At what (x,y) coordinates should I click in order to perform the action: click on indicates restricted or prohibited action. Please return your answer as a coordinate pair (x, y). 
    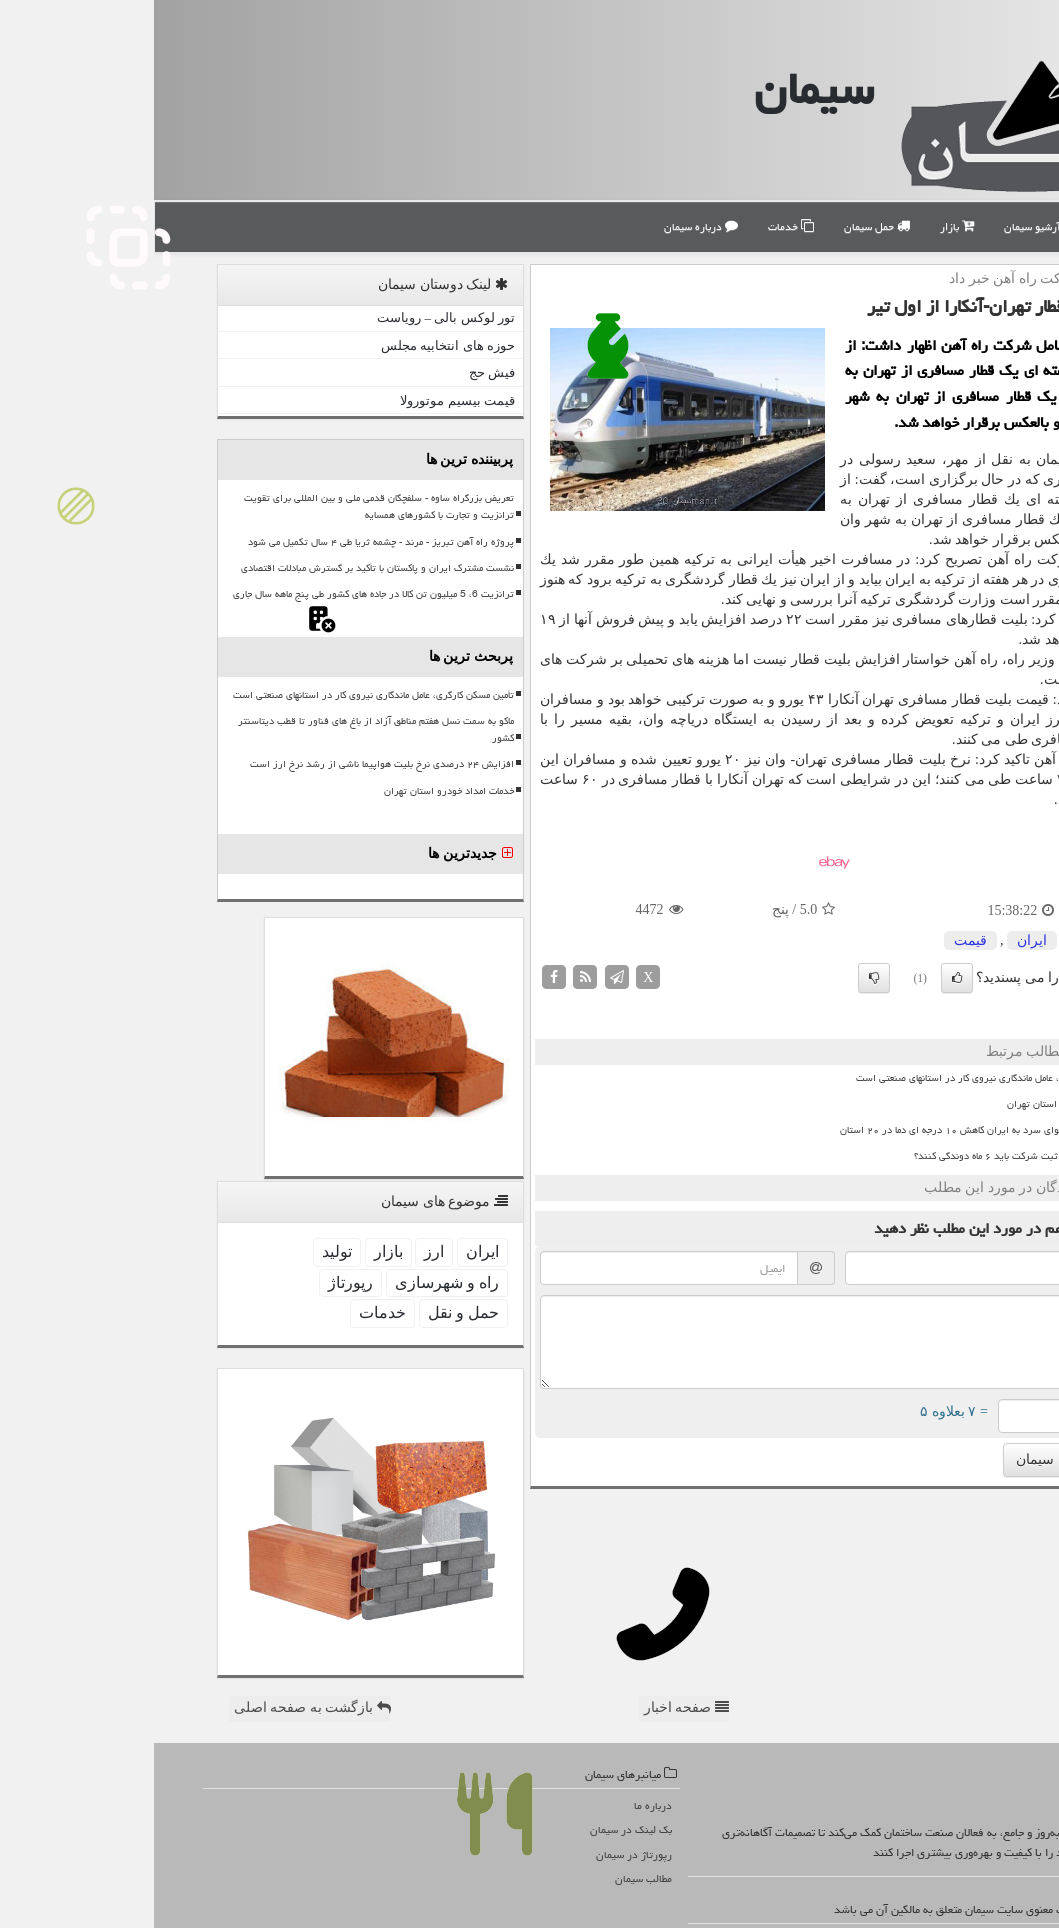
    Looking at the image, I should click on (76, 506).